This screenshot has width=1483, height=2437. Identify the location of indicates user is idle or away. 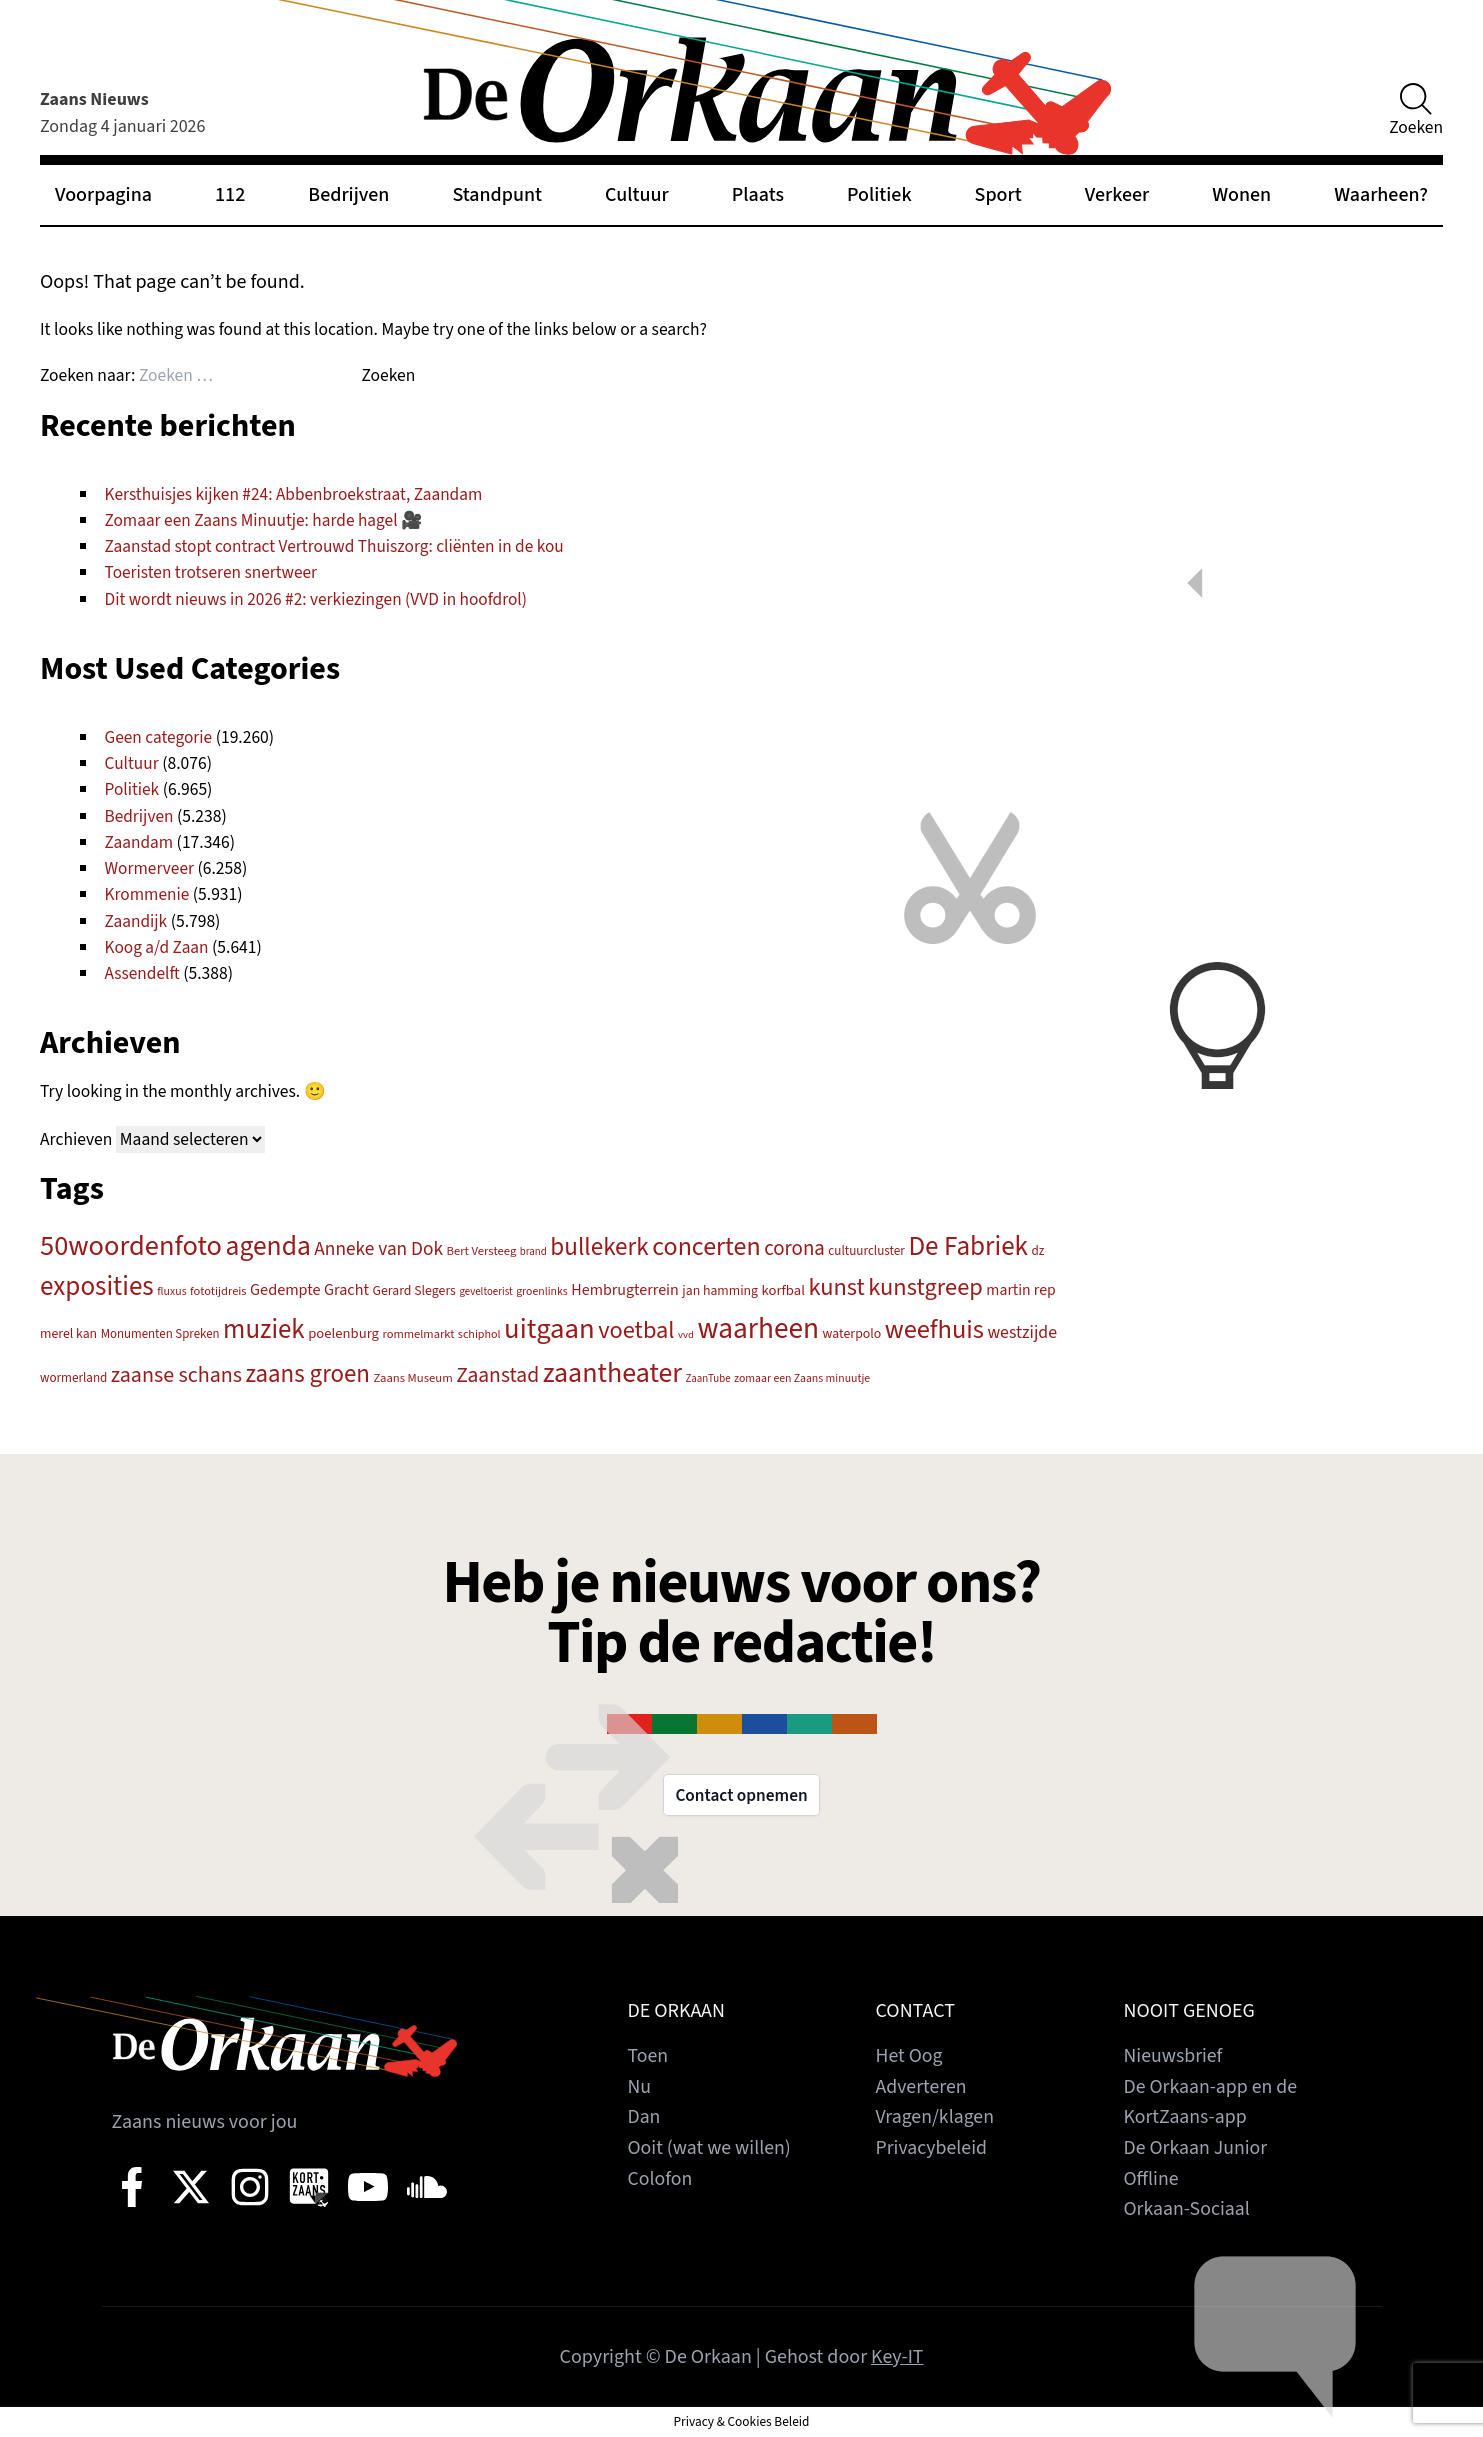
(1275, 2337).